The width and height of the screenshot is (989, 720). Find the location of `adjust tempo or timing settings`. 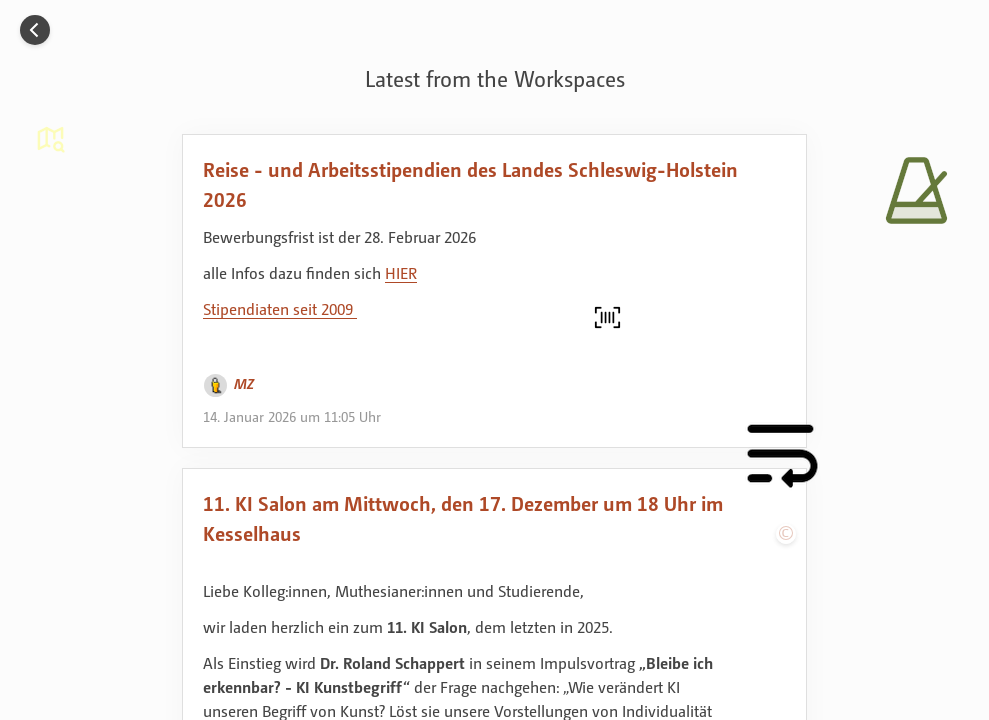

adjust tempo or timing settings is located at coordinates (916, 190).